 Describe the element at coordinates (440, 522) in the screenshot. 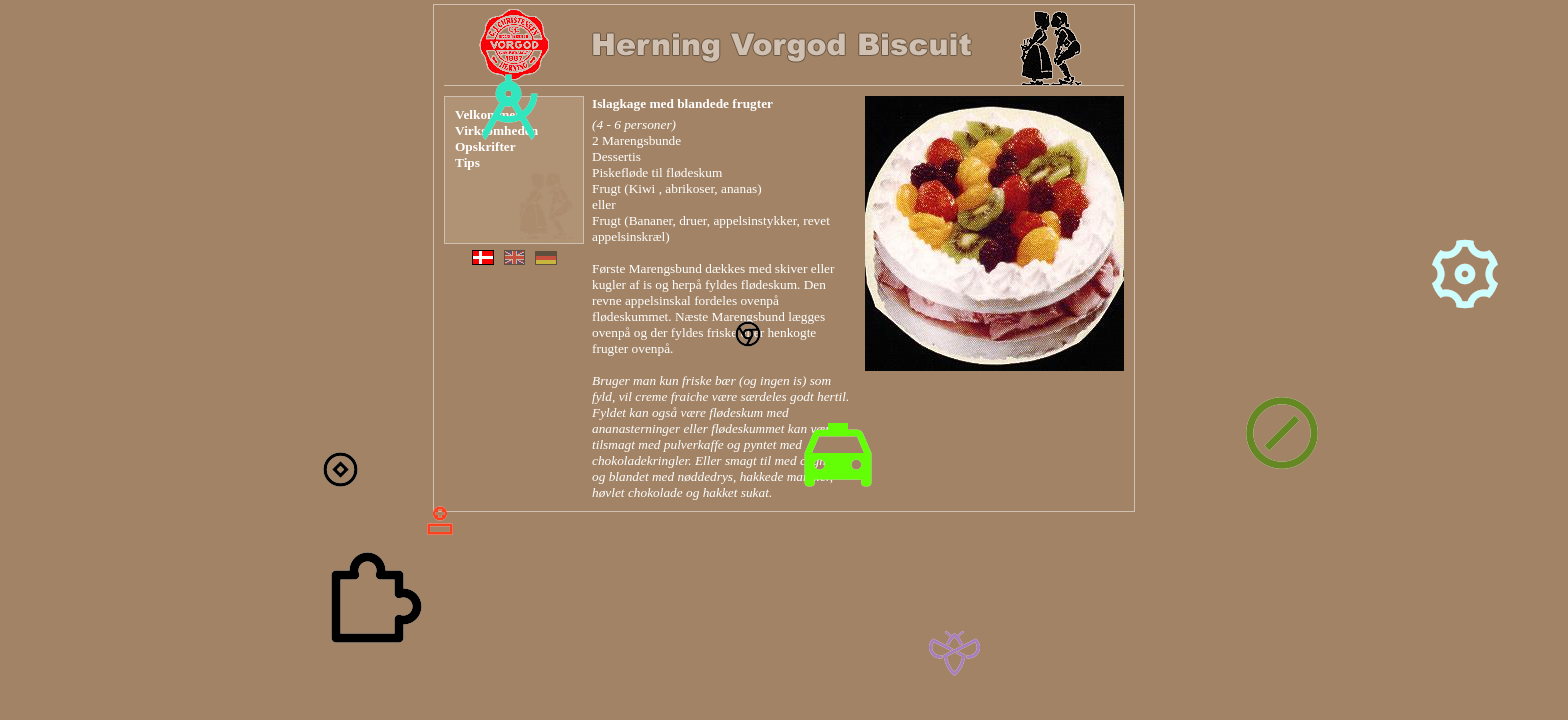

I see `insert a new row above the current selection` at that location.